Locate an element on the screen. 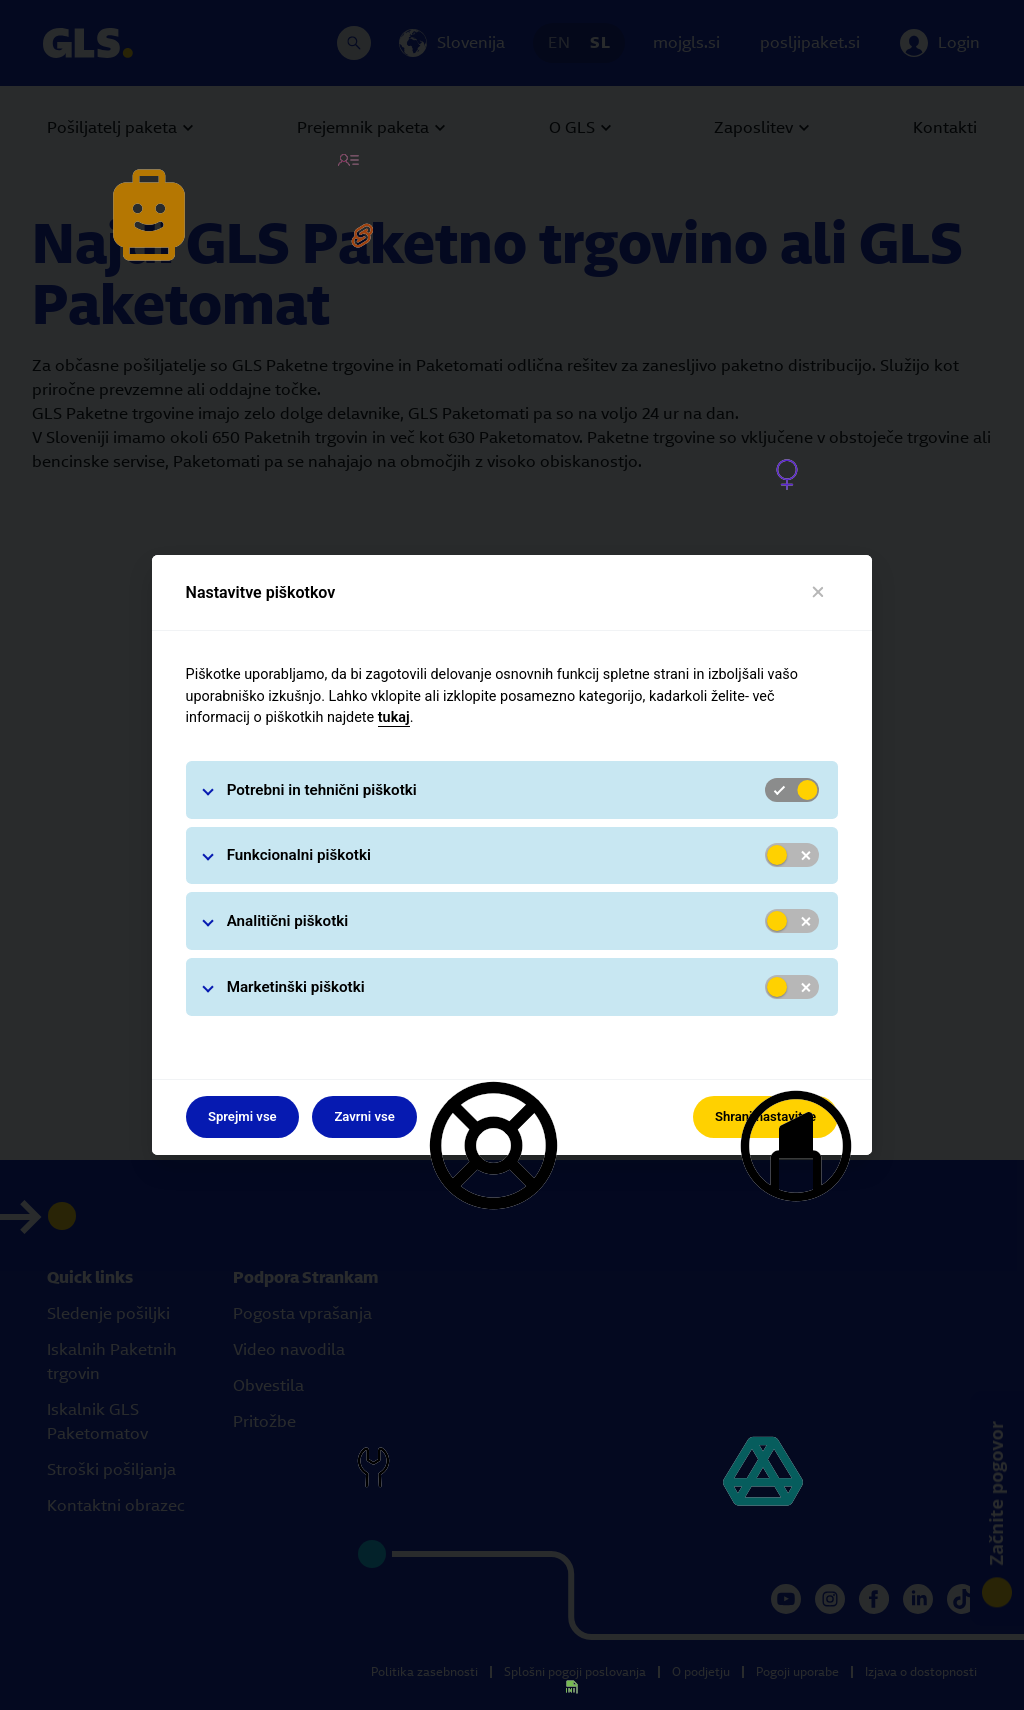  activate highlighter tool for text markup is located at coordinates (796, 1146).